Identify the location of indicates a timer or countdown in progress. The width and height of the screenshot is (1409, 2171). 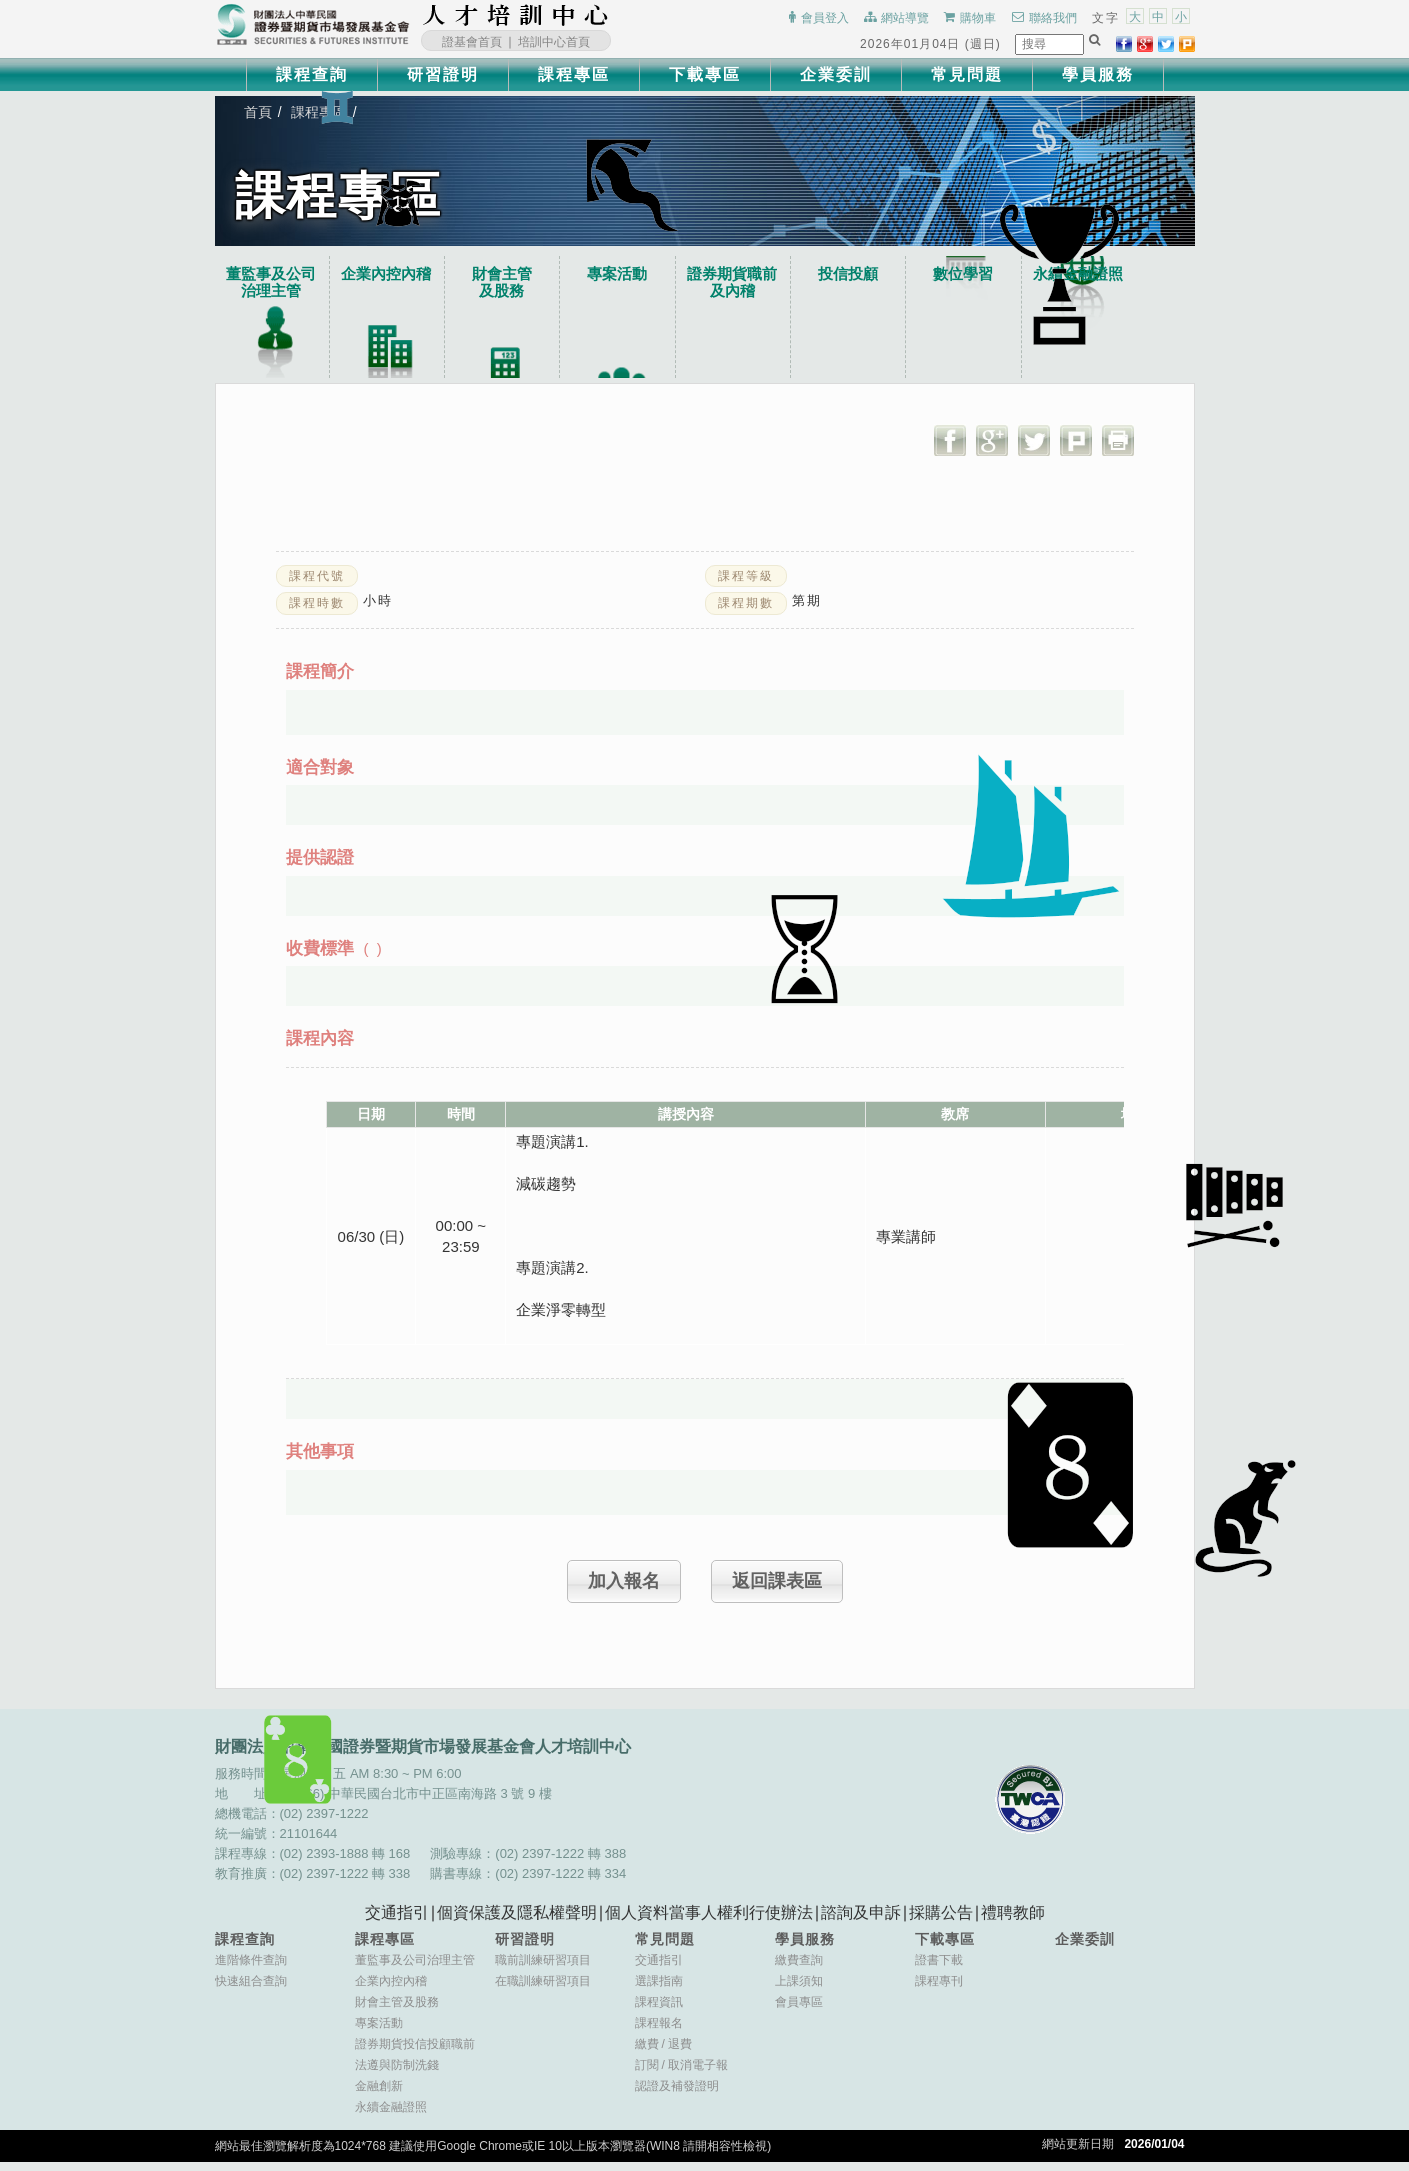
(804, 949).